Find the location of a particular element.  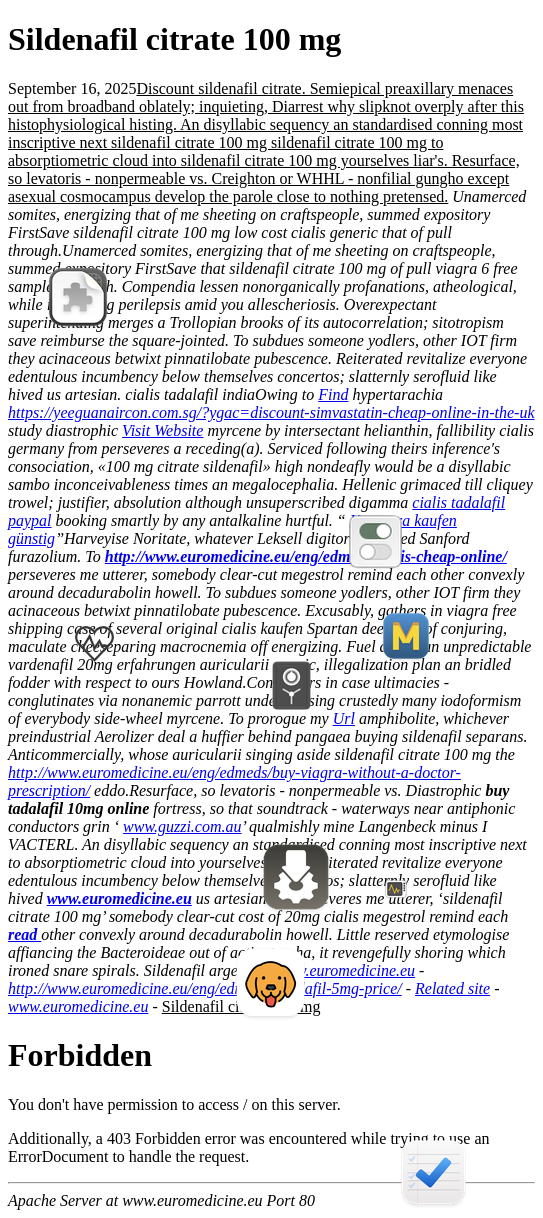

open health or fitness app is located at coordinates (94, 643).